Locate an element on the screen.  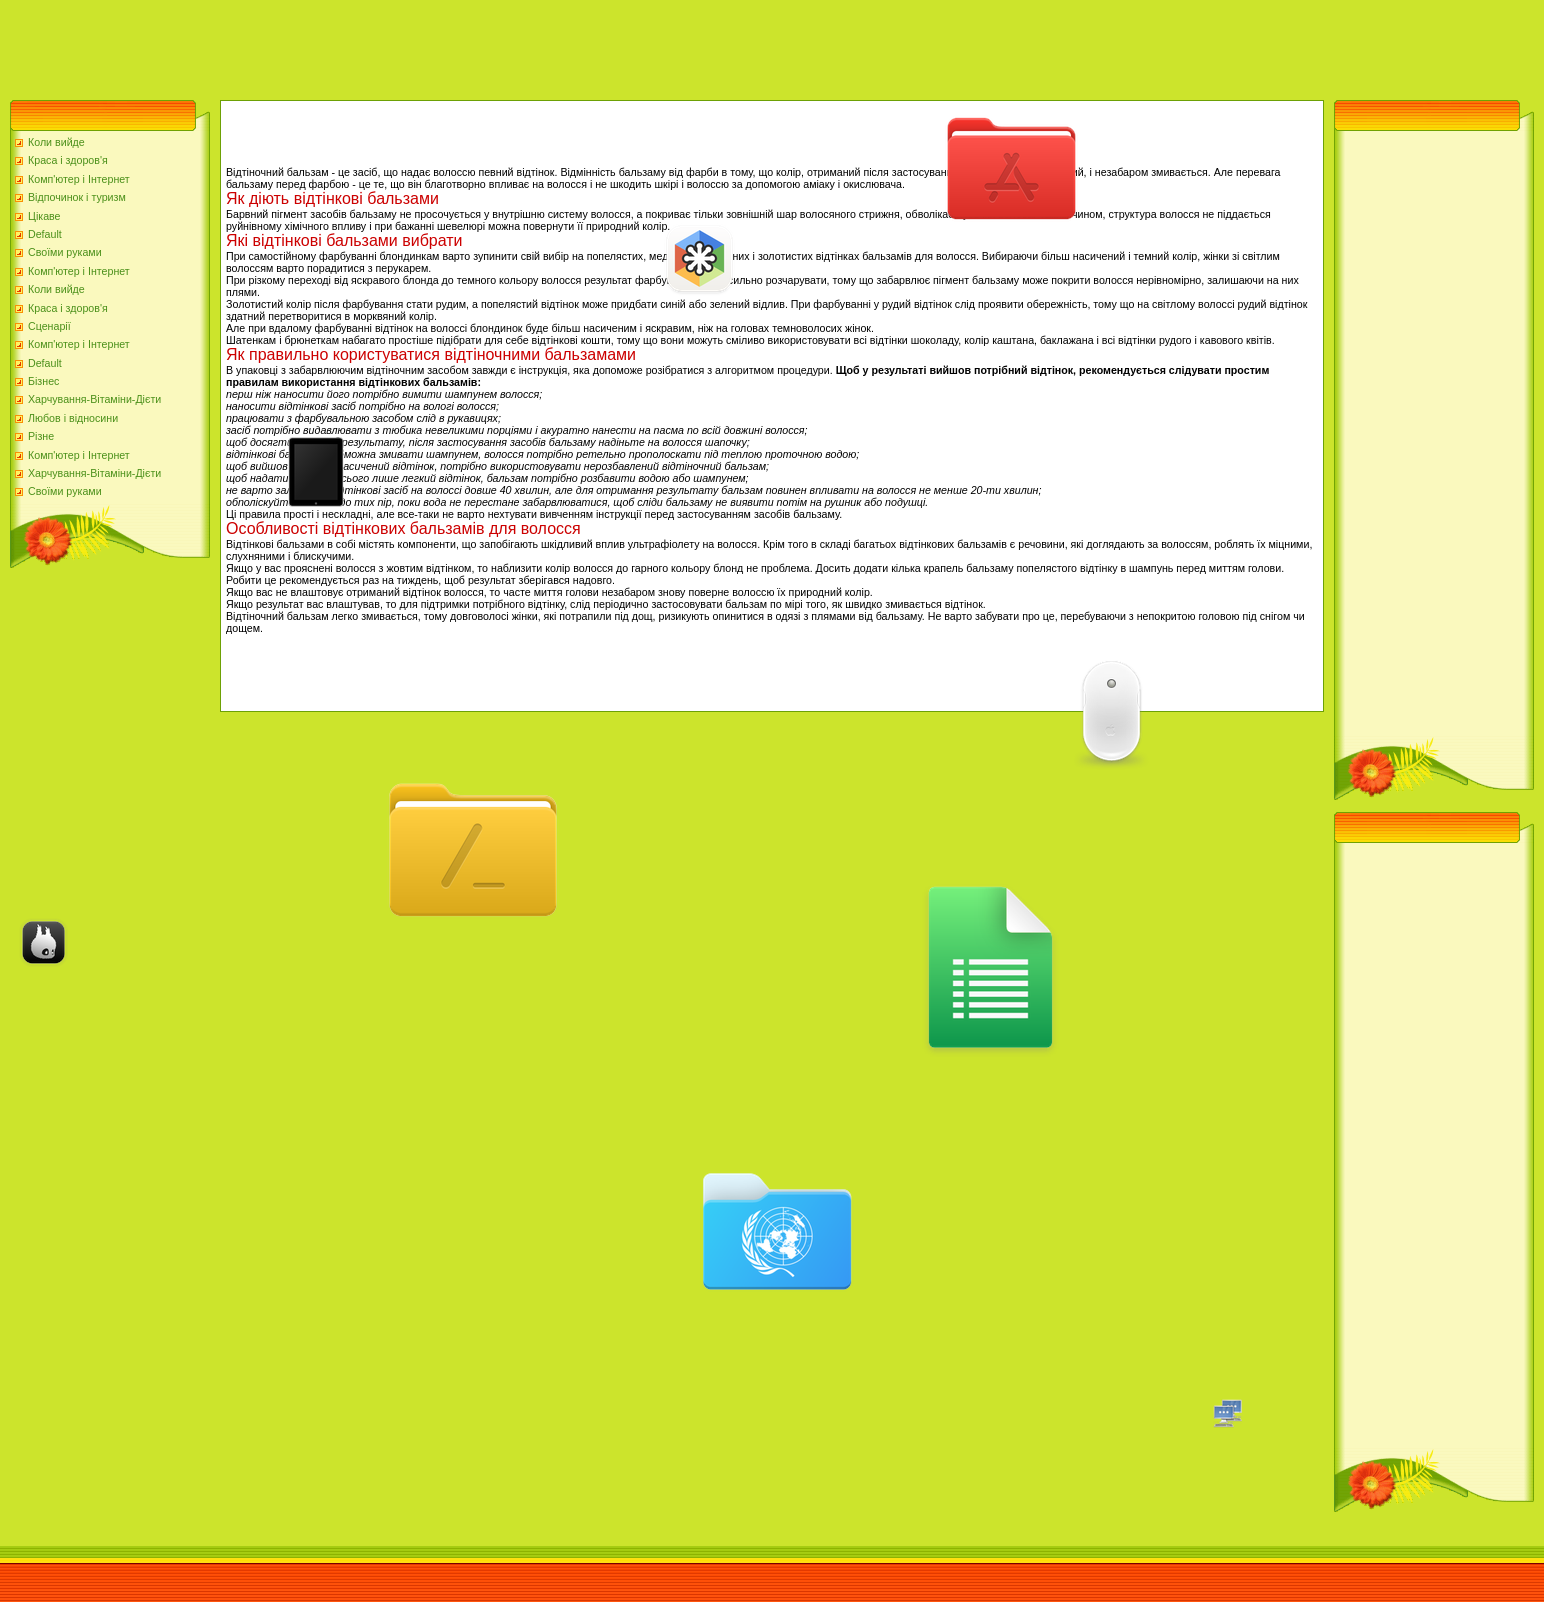
open language learning resources folder is located at coordinates (776, 1235).